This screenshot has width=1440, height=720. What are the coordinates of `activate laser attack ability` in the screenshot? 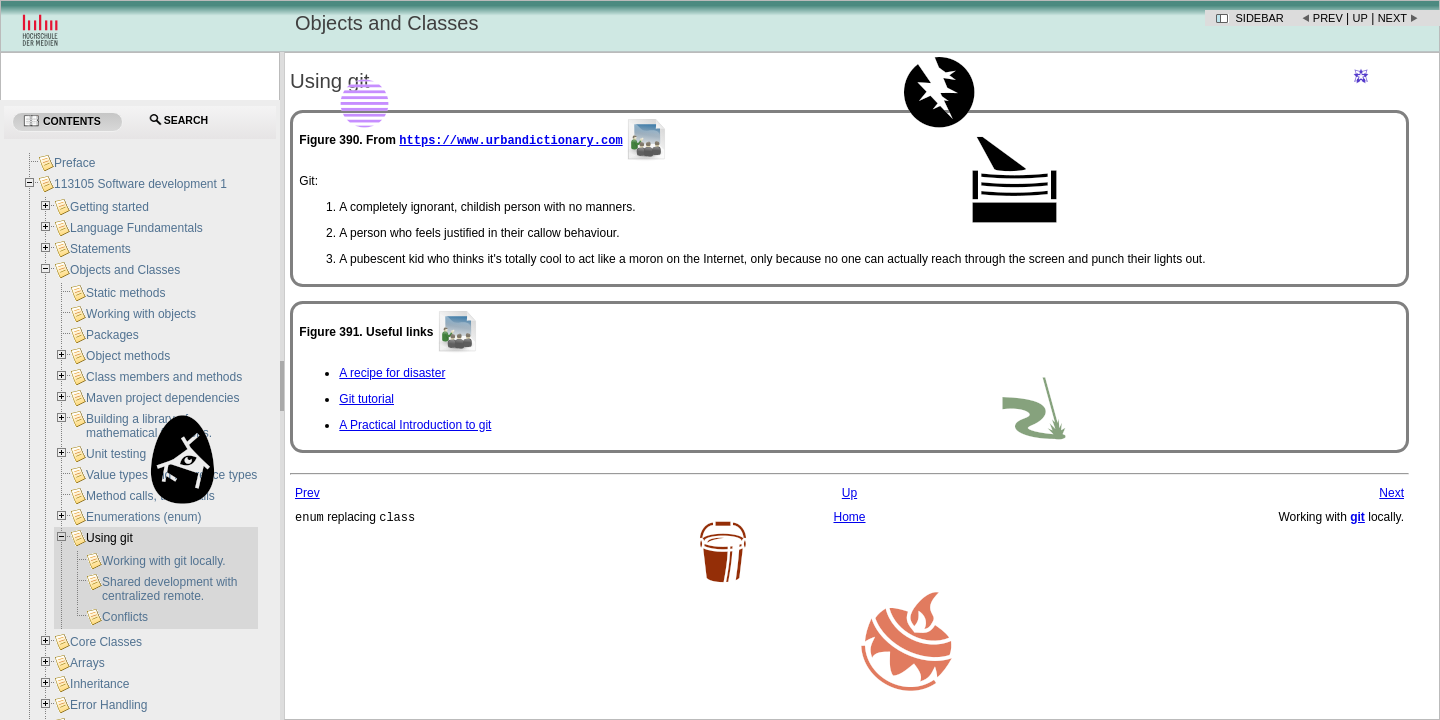 It's located at (1034, 409).